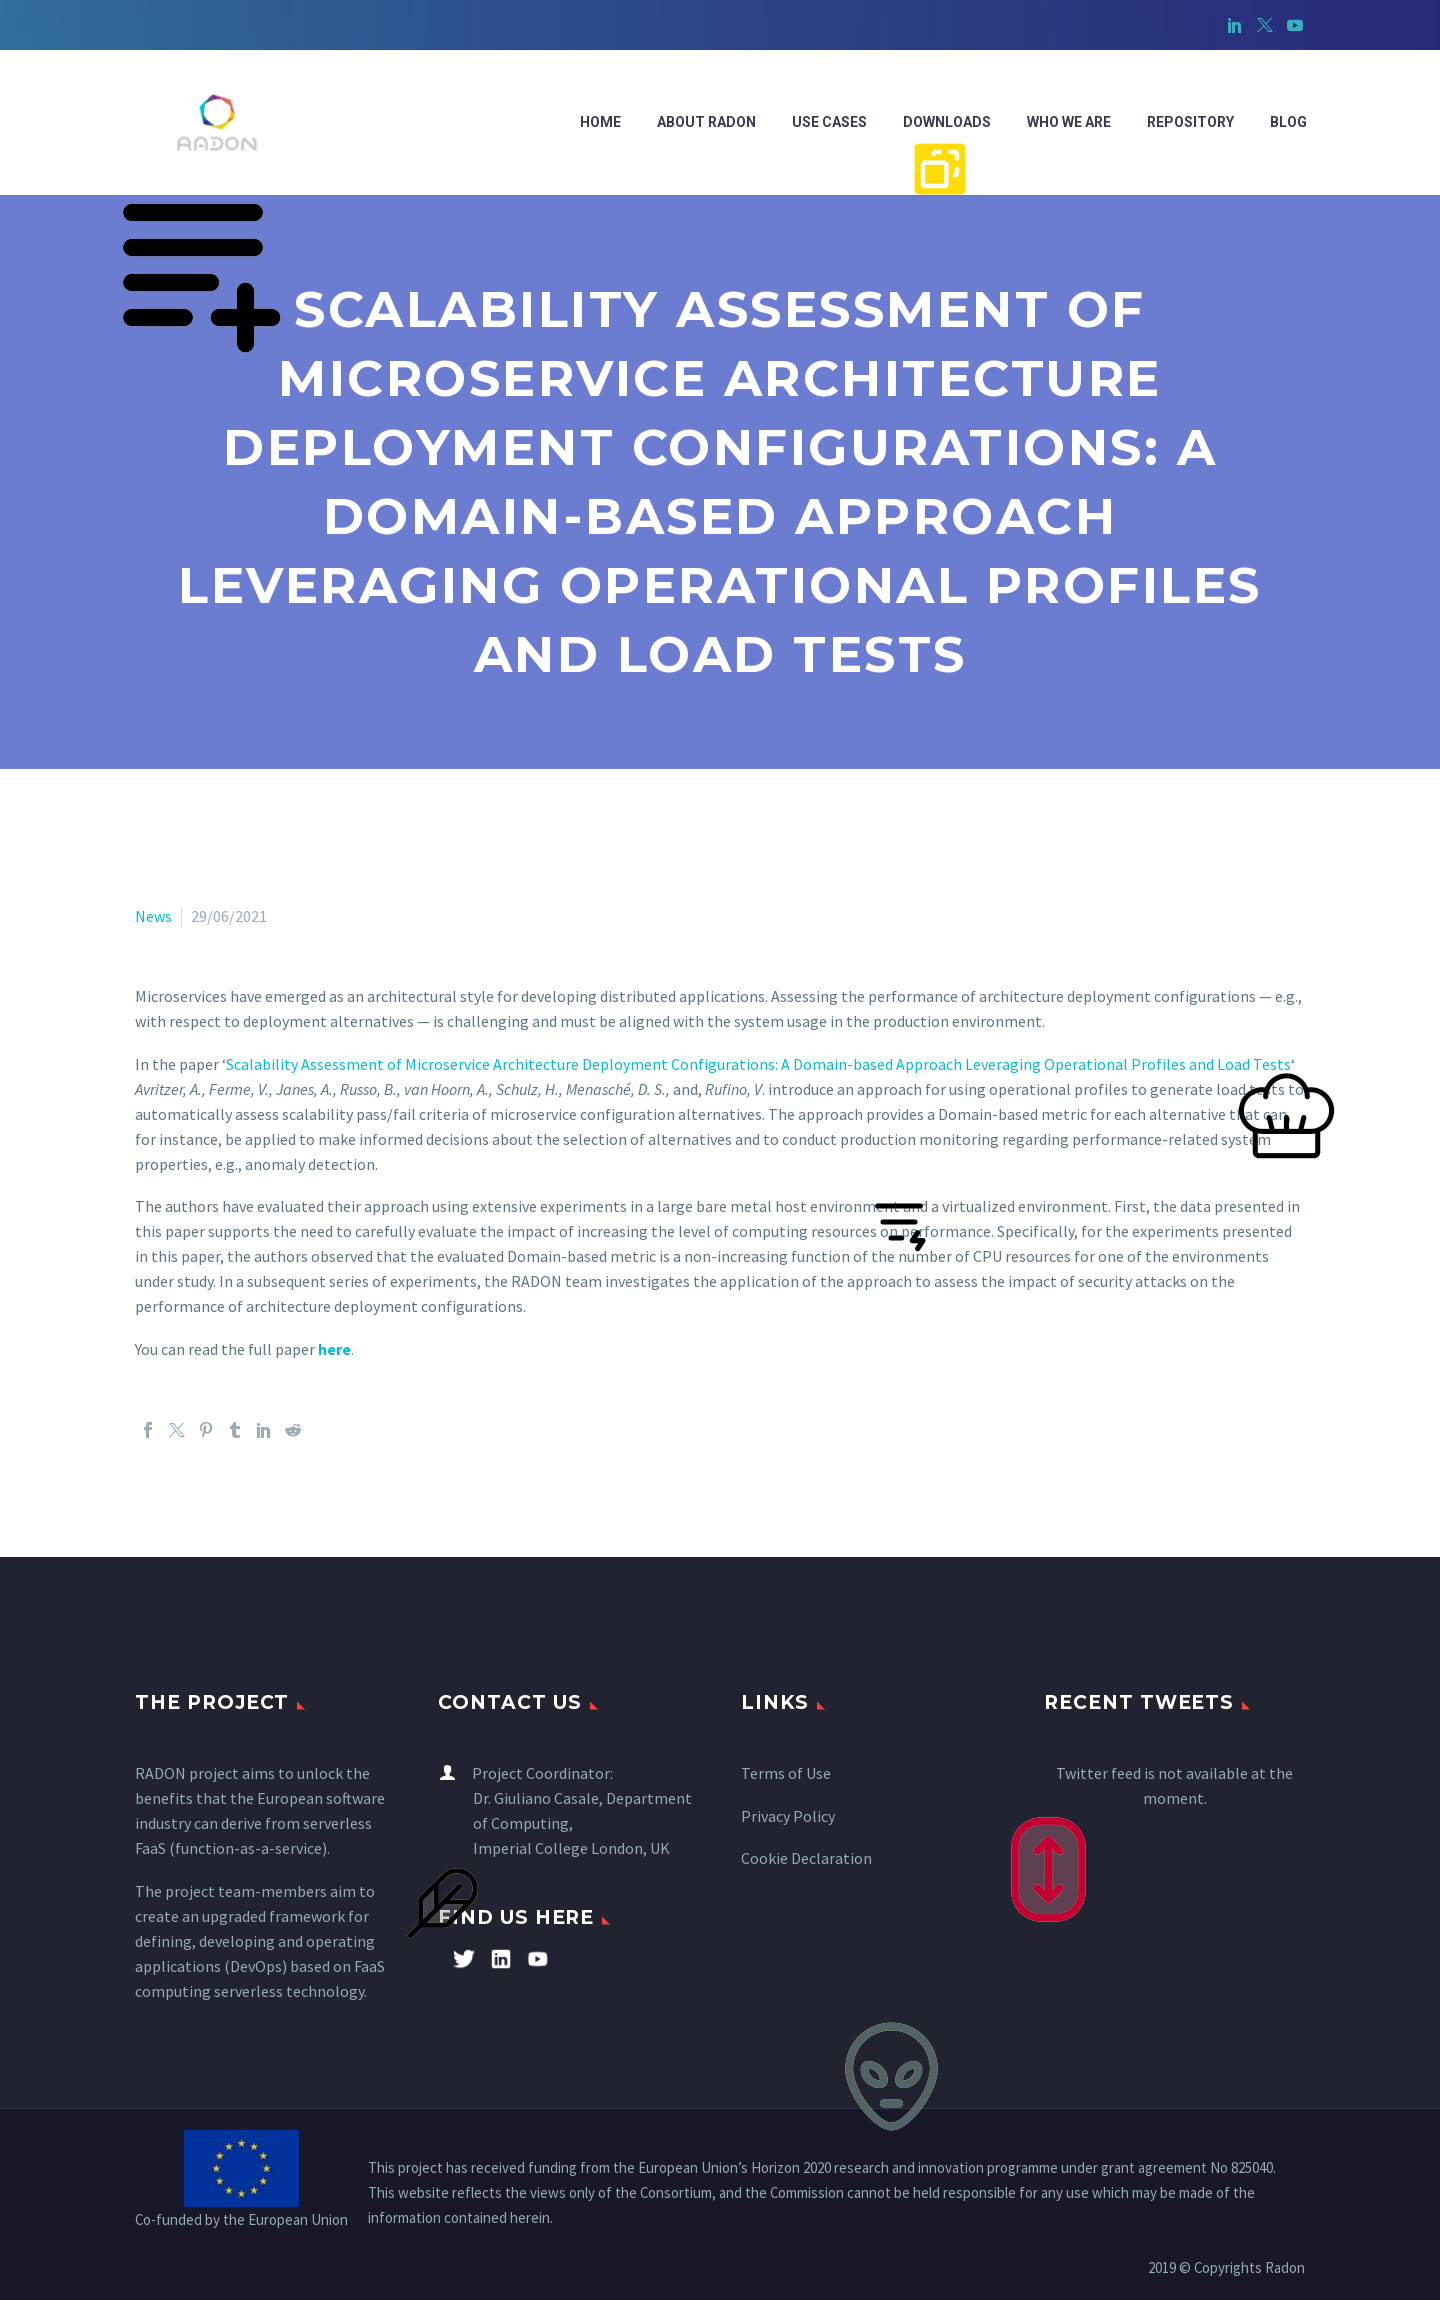 This screenshot has width=1440, height=2300. I want to click on indicates unknown or unidentified user, so click(891, 2076).